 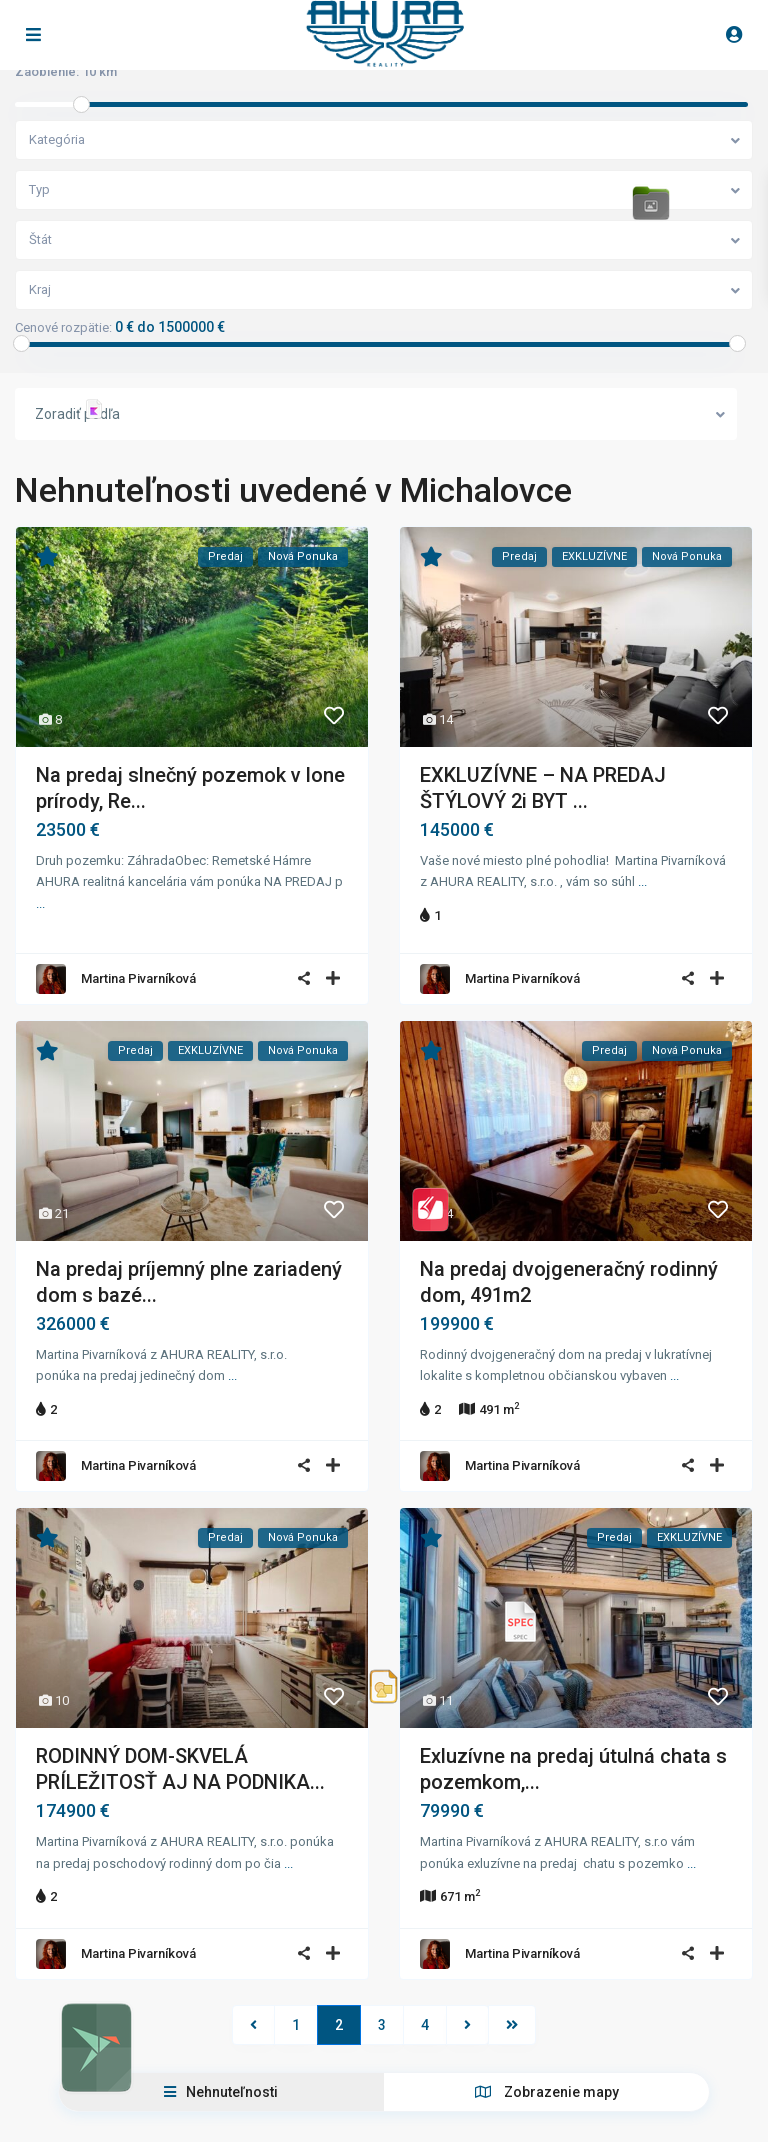 I want to click on a snap package file for linux software installation, so click(x=96, y=2047).